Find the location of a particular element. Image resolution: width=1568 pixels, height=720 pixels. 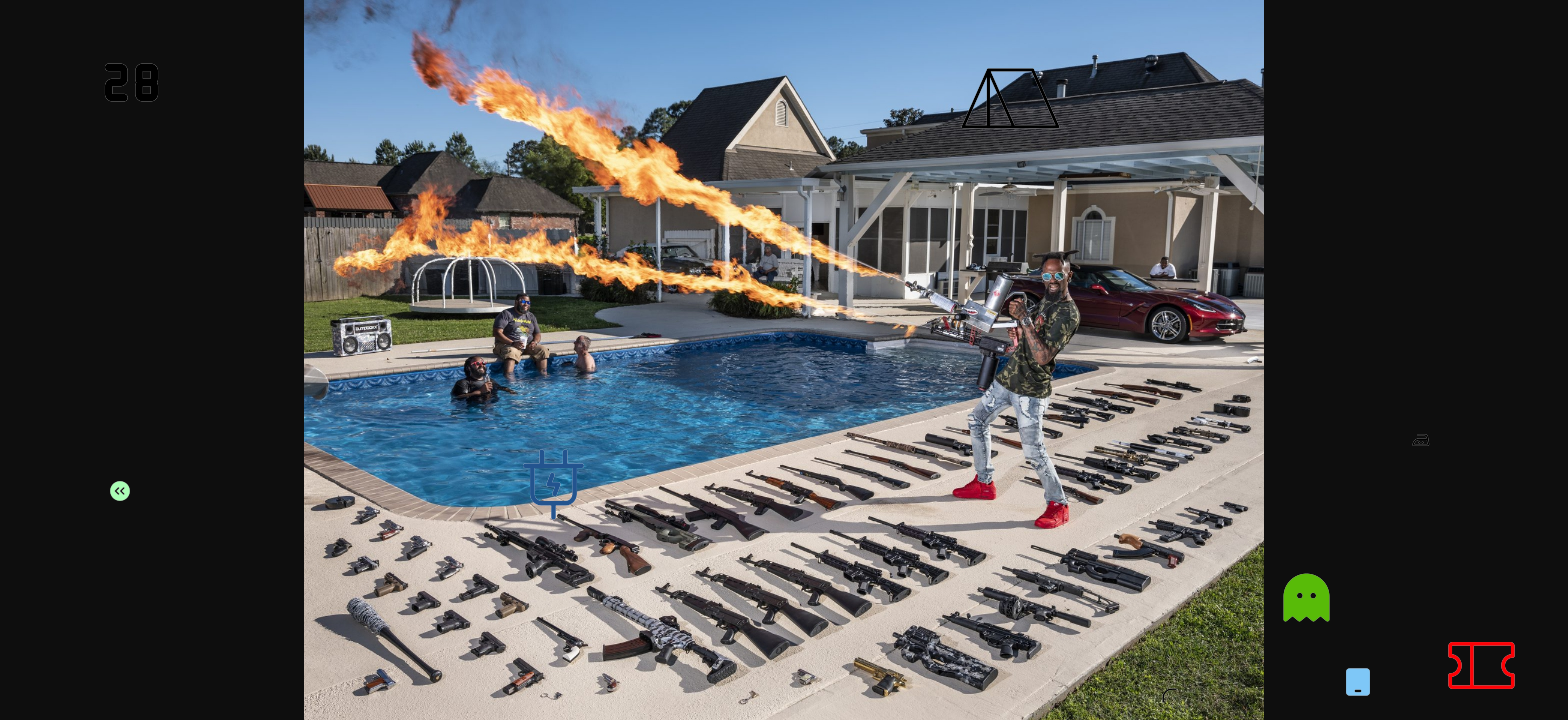

switch to tablet view is located at coordinates (1358, 682).